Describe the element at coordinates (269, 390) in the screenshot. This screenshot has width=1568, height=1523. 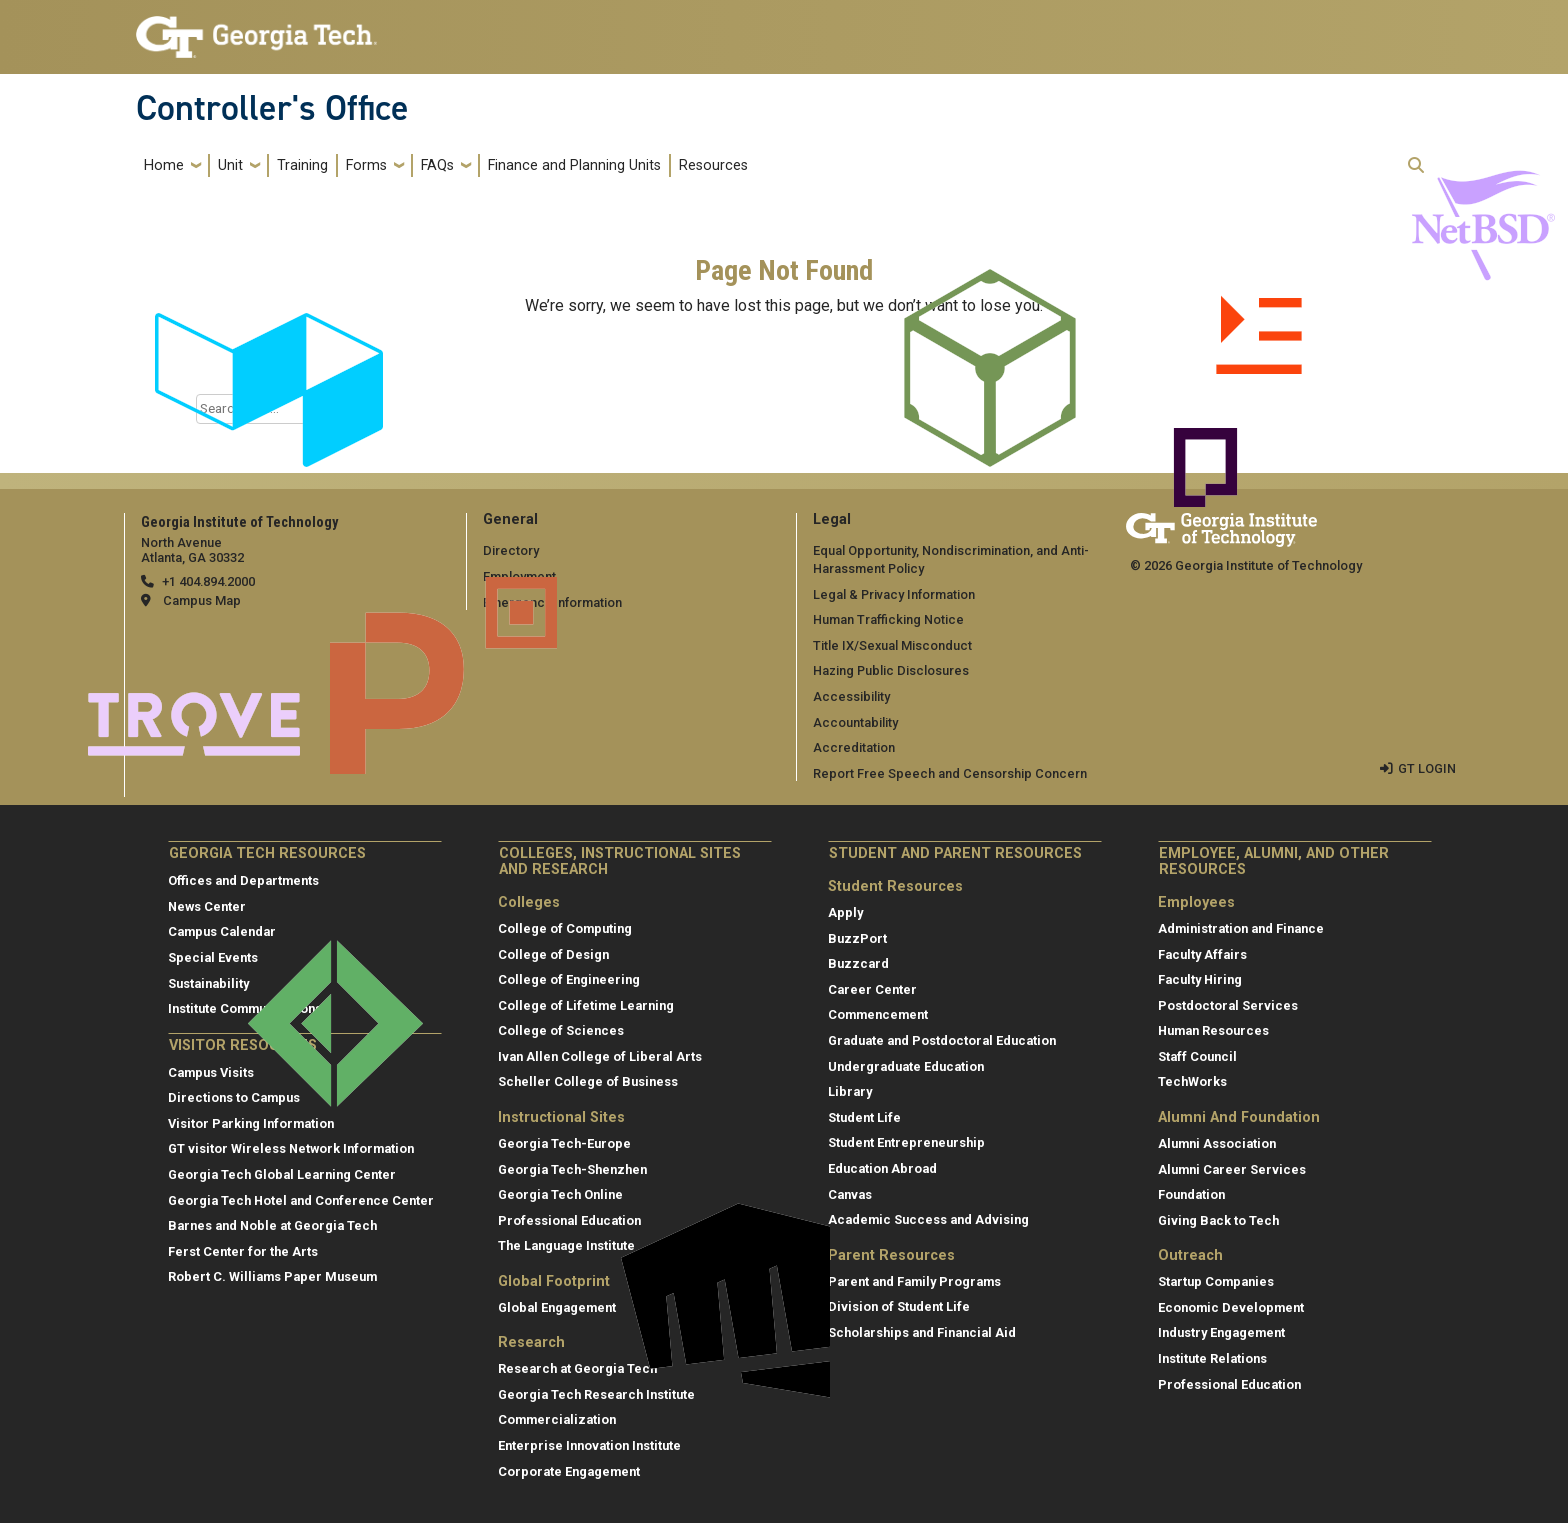
I see `open Buildkite CI/CD dashboard` at that location.